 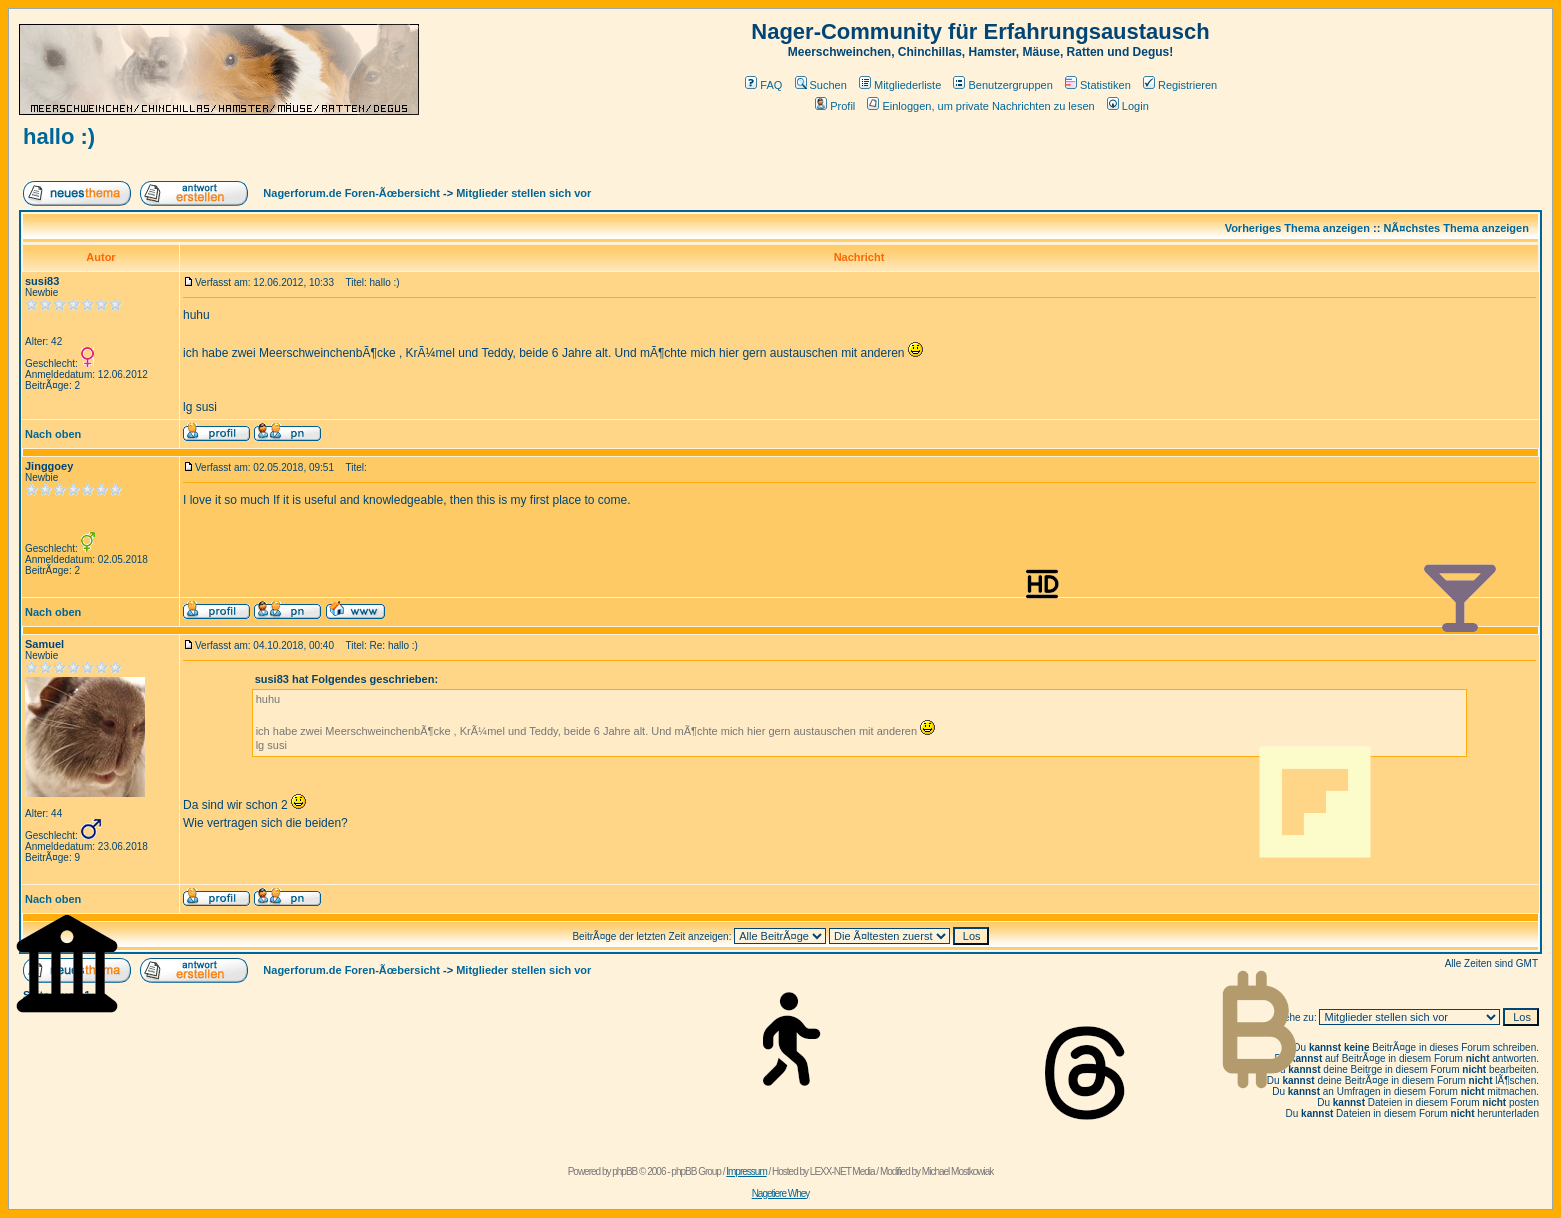 What do you see at coordinates (67, 962) in the screenshot?
I see `access banking or financial services` at bounding box center [67, 962].